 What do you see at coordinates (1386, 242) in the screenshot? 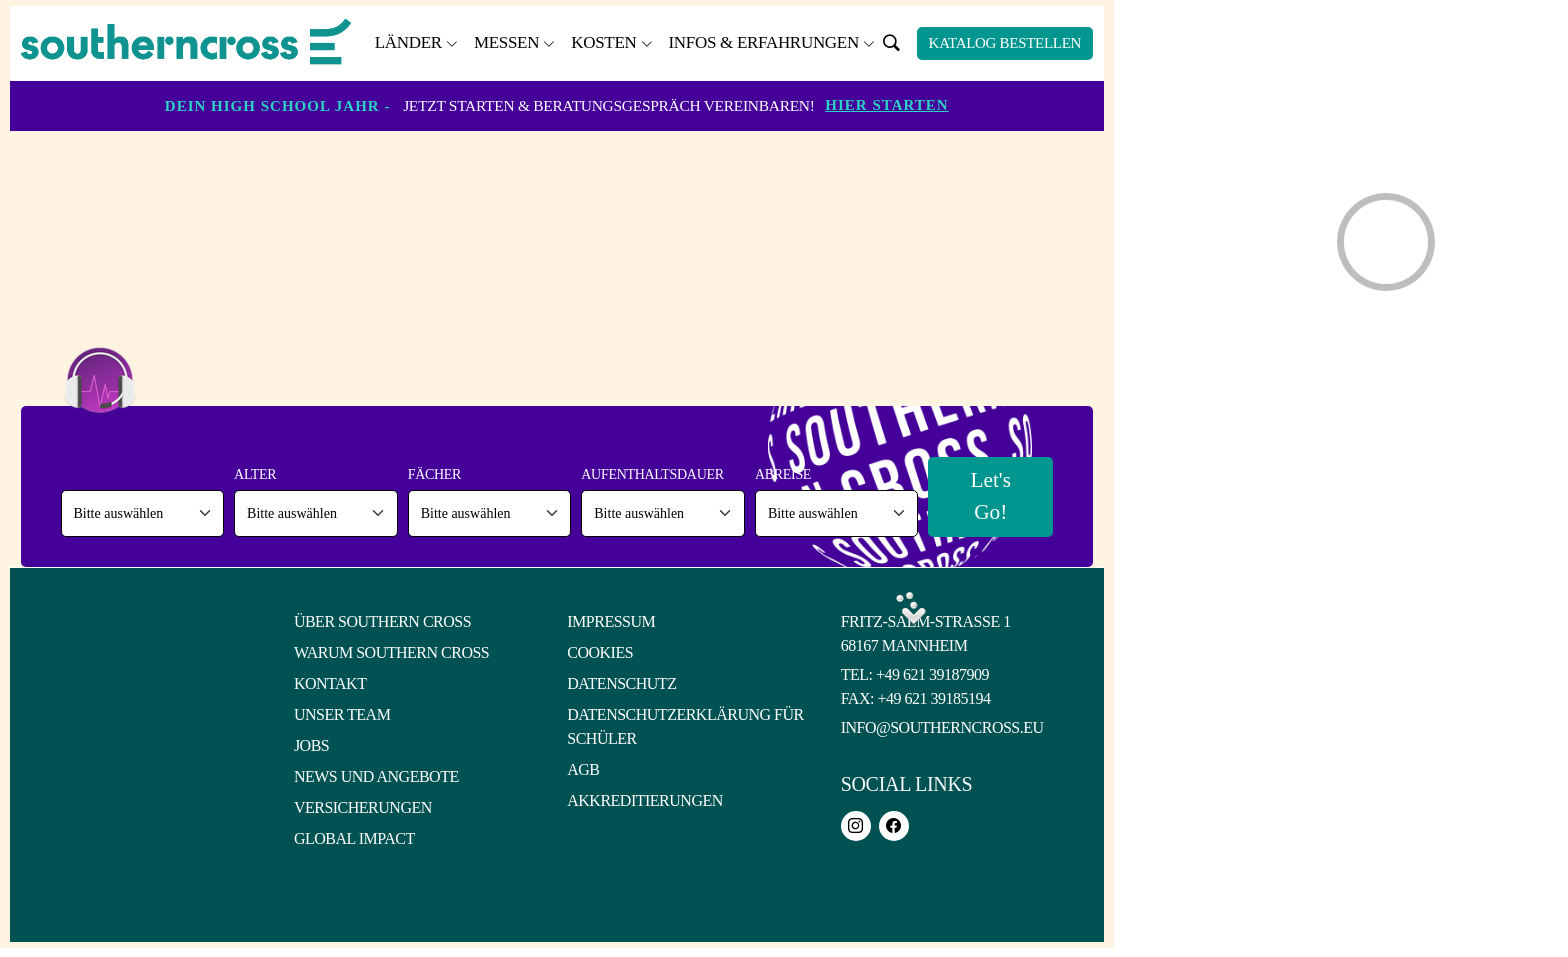
I see `unselected radio button option` at bounding box center [1386, 242].